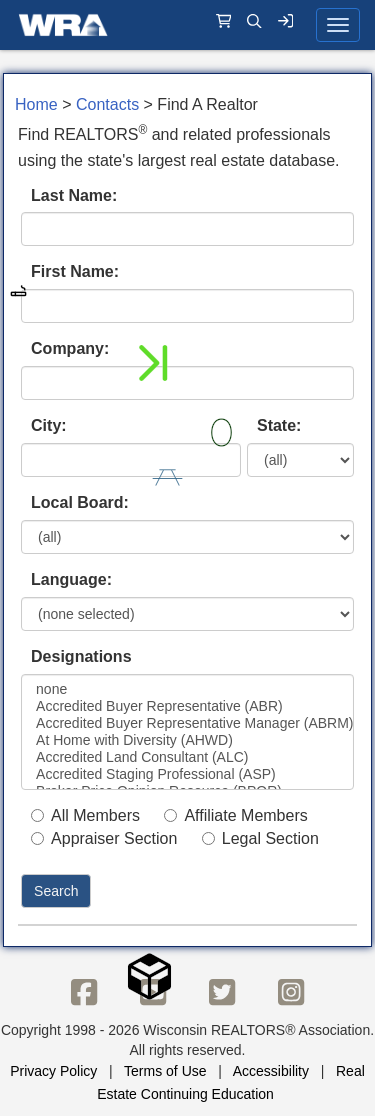  I want to click on open codesandbox development environment, so click(149, 976).